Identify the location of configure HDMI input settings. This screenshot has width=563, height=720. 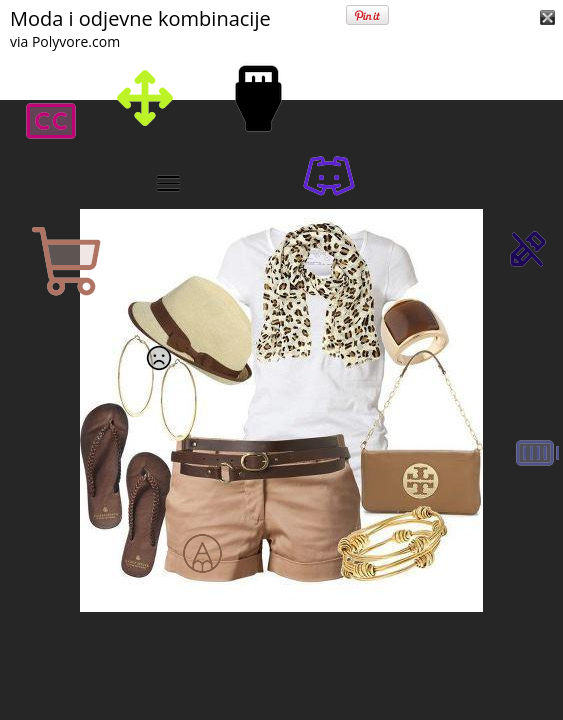
(258, 98).